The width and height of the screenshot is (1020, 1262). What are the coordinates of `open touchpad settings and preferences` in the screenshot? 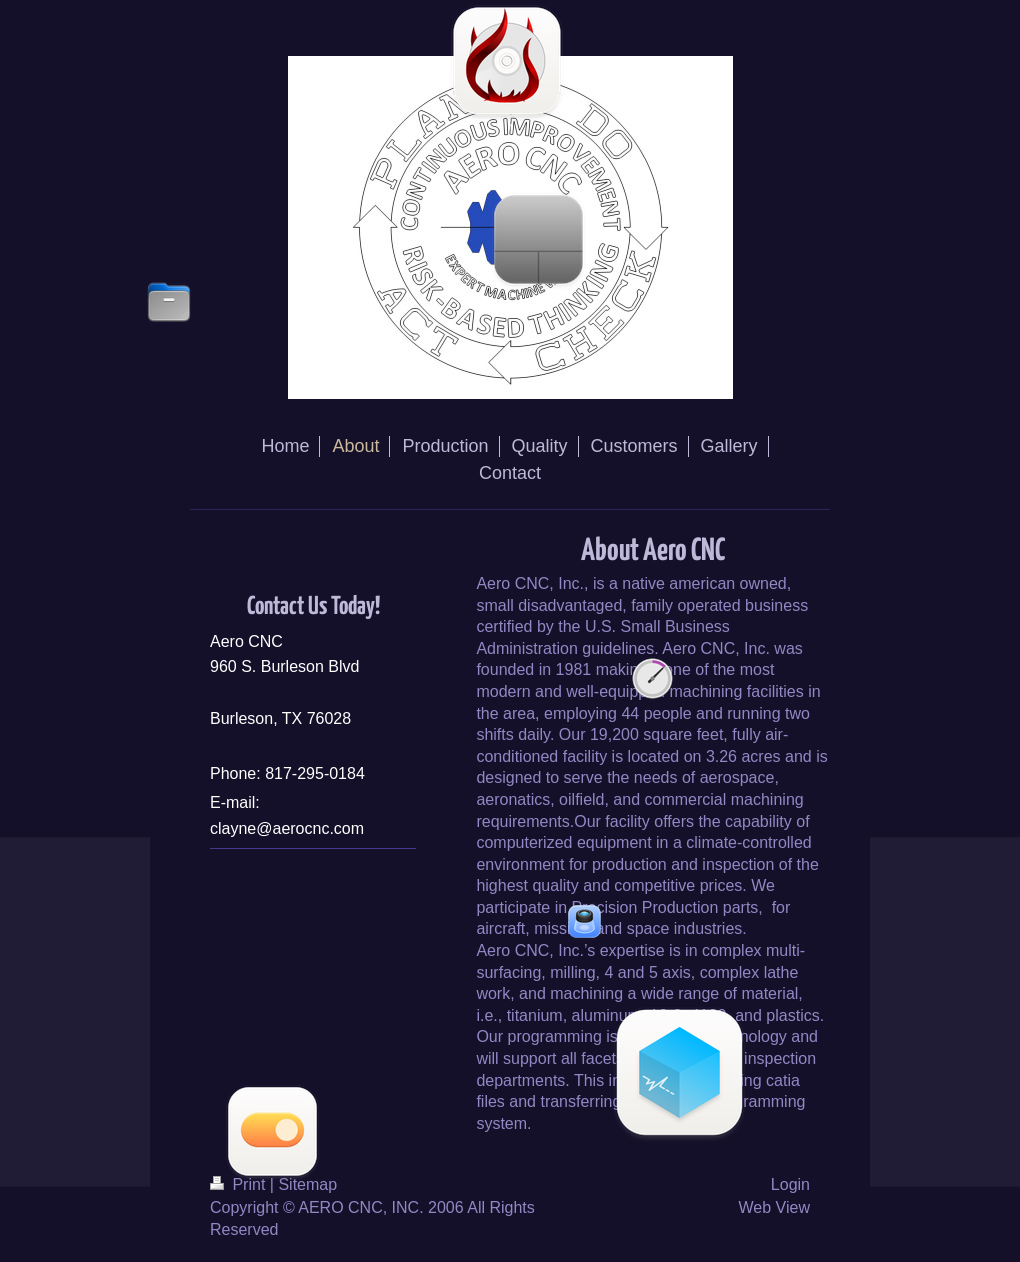 It's located at (538, 239).